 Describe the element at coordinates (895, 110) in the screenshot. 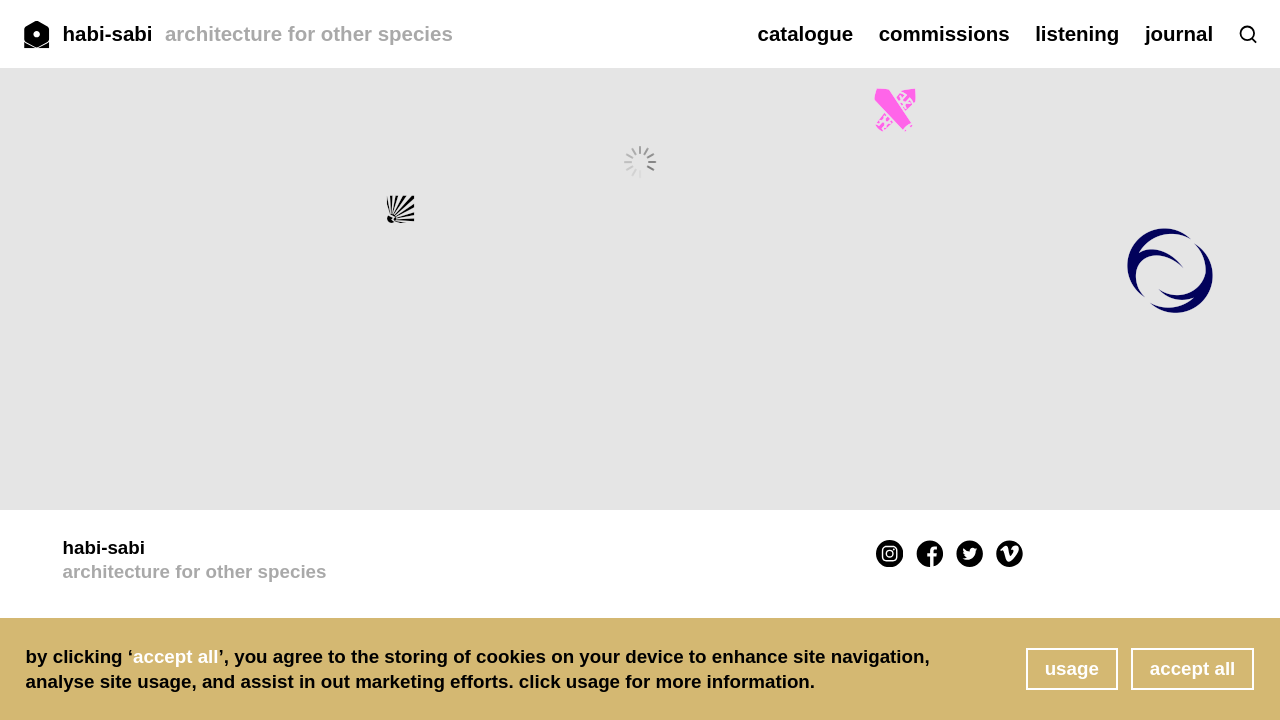

I see `equip arm armor or bracers` at that location.